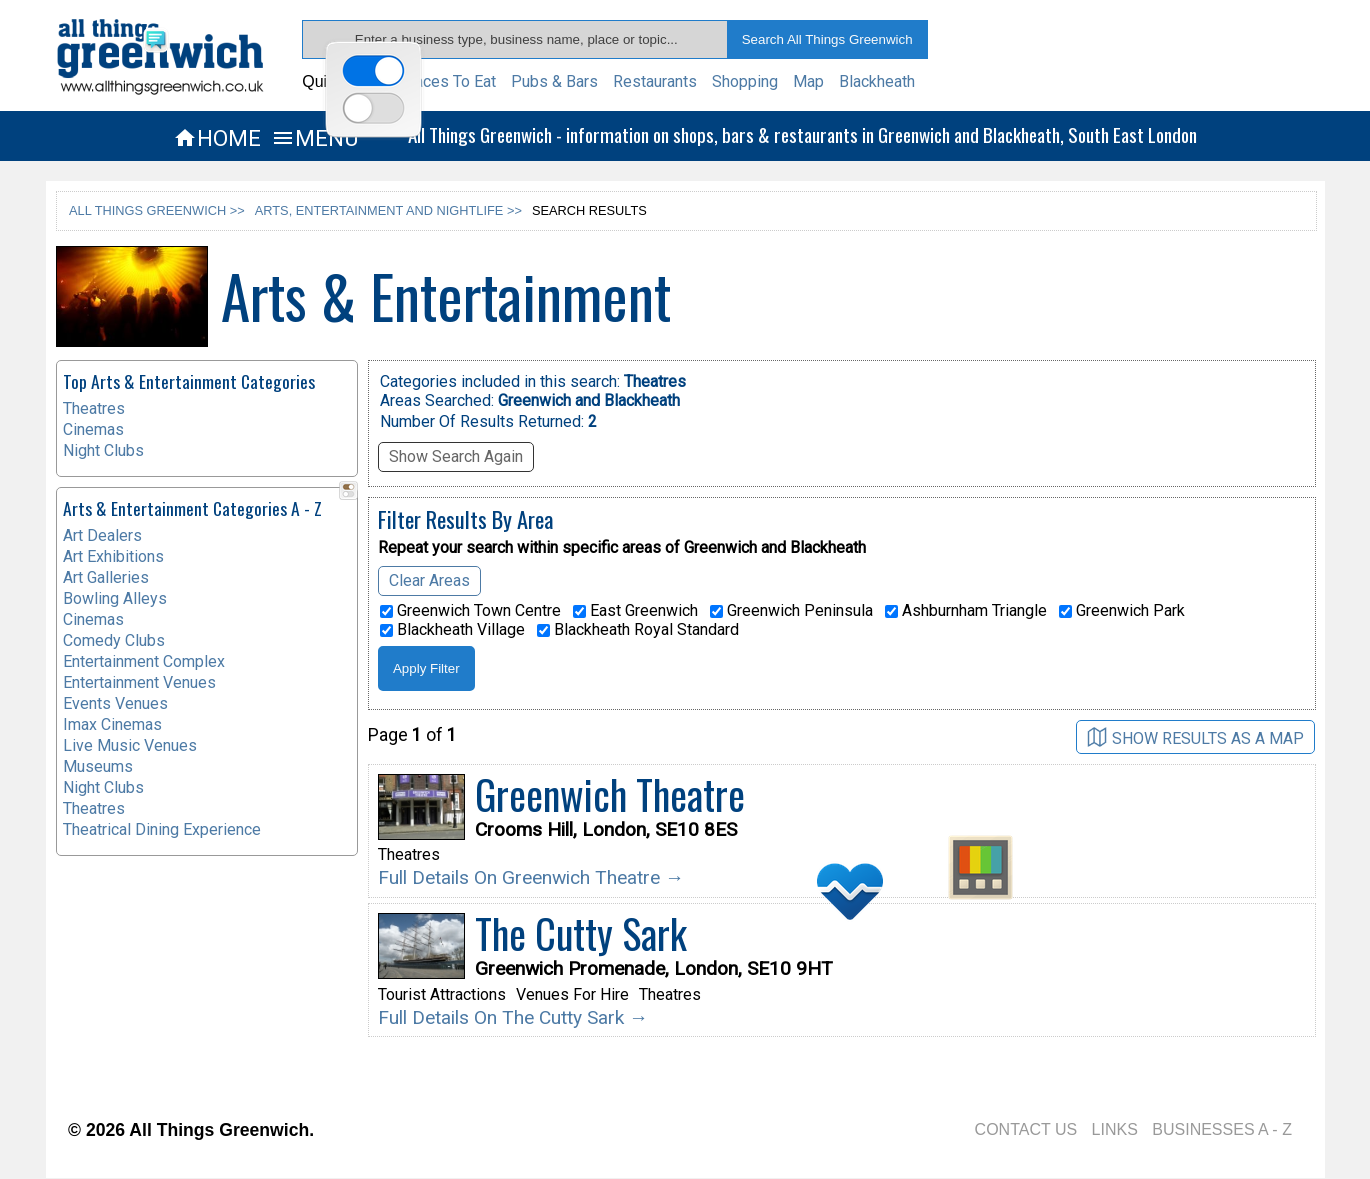 This screenshot has width=1370, height=1179. Describe the element at coordinates (156, 40) in the screenshot. I see `open neochat messaging app` at that location.